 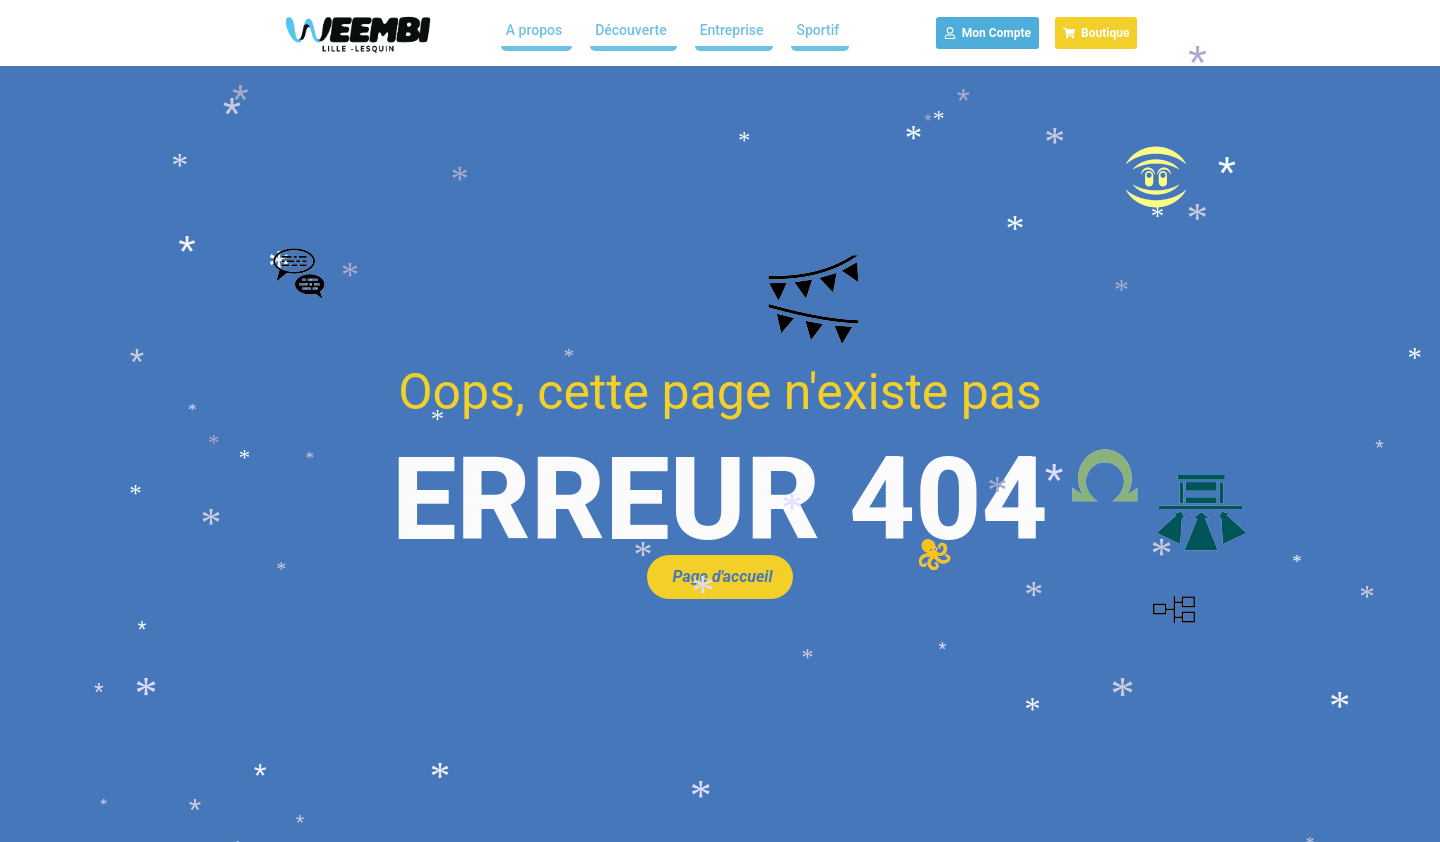 I want to click on expand or collapse a hierarchical tree view, so click(x=1174, y=609).